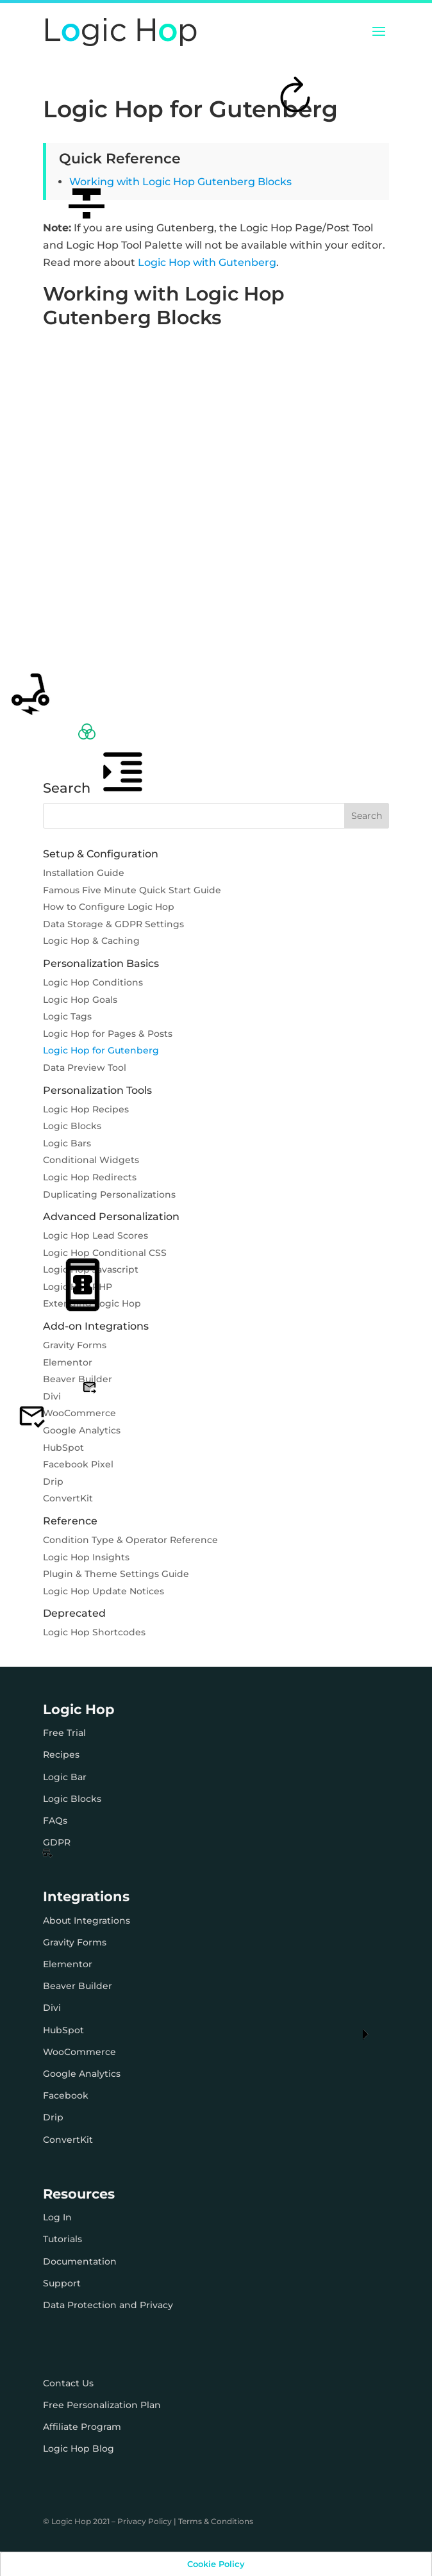  What do you see at coordinates (31, 1416) in the screenshot?
I see `mark an email as read` at bounding box center [31, 1416].